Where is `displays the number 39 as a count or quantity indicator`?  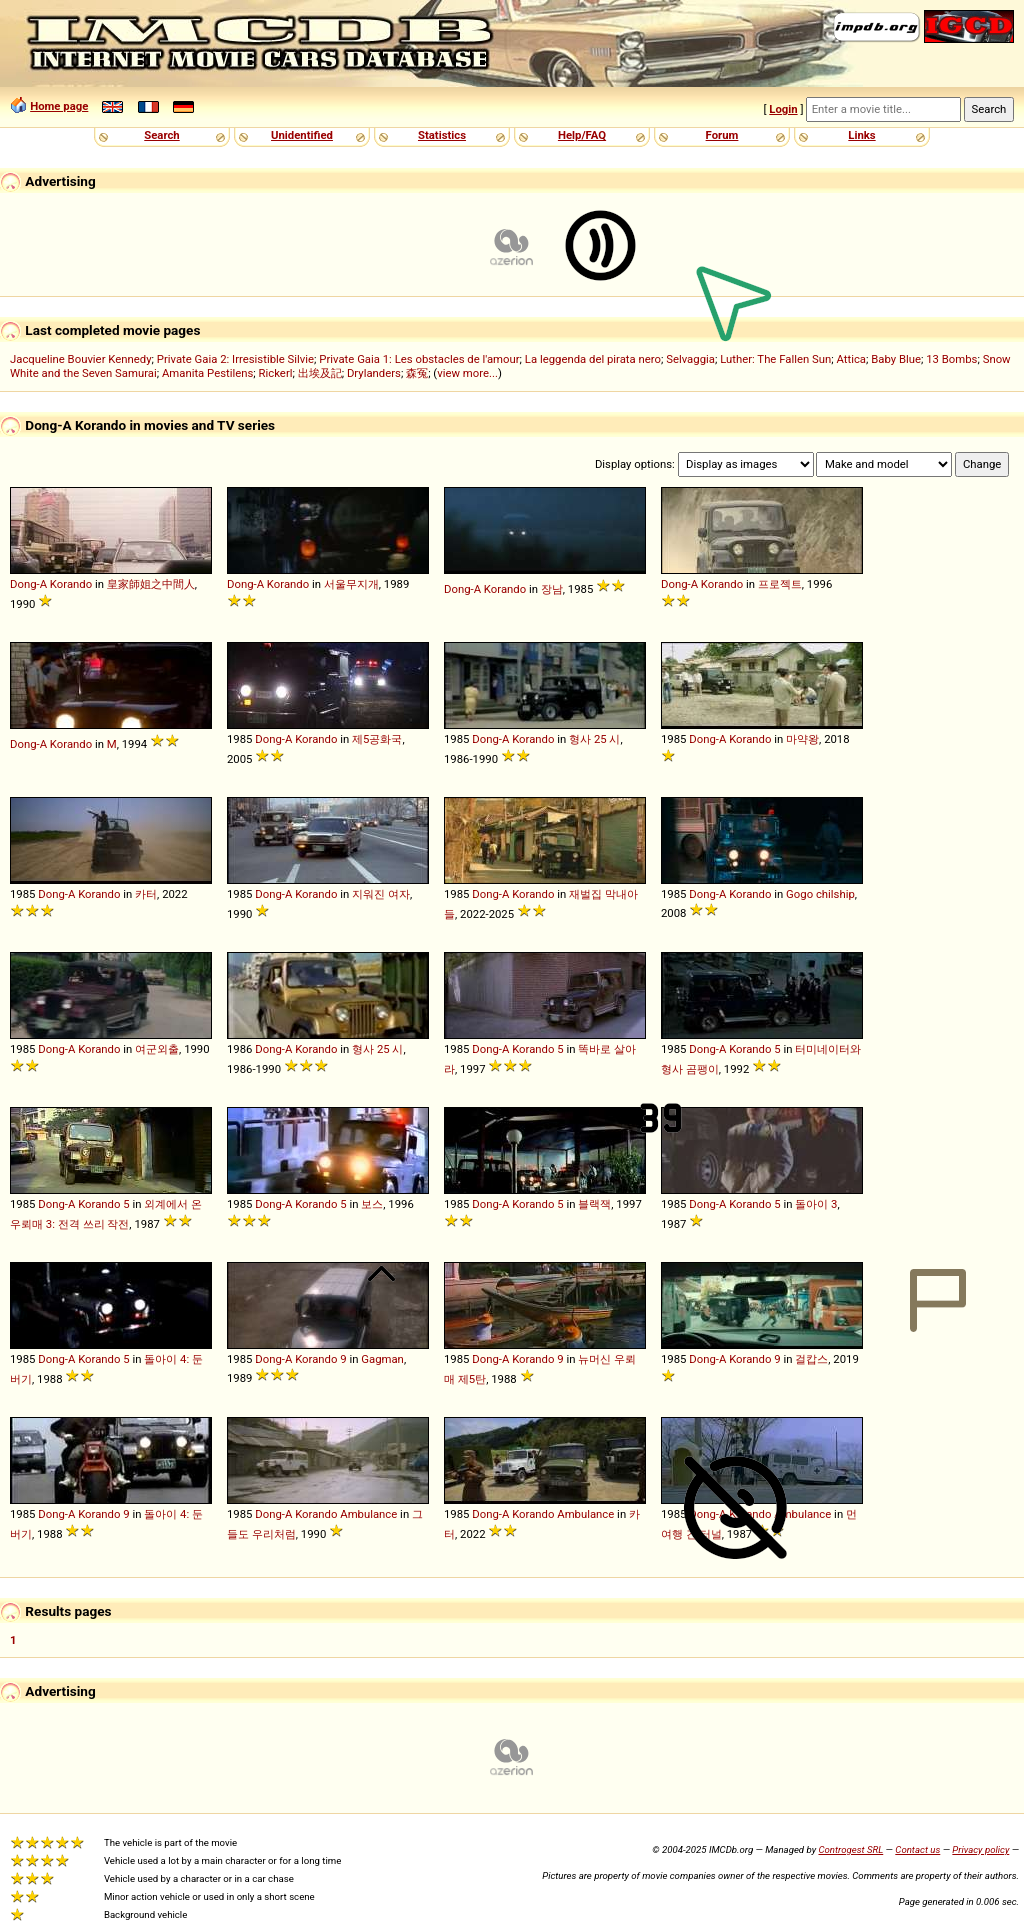
displays the number 39 as a count or quantity indicator is located at coordinates (661, 1118).